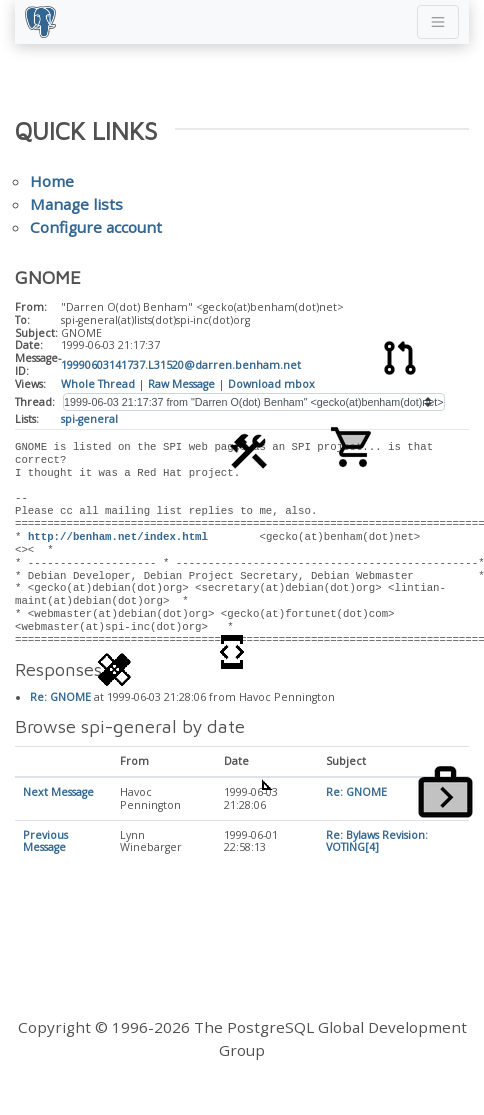  I want to click on enable developer mode on device, so click(232, 652).